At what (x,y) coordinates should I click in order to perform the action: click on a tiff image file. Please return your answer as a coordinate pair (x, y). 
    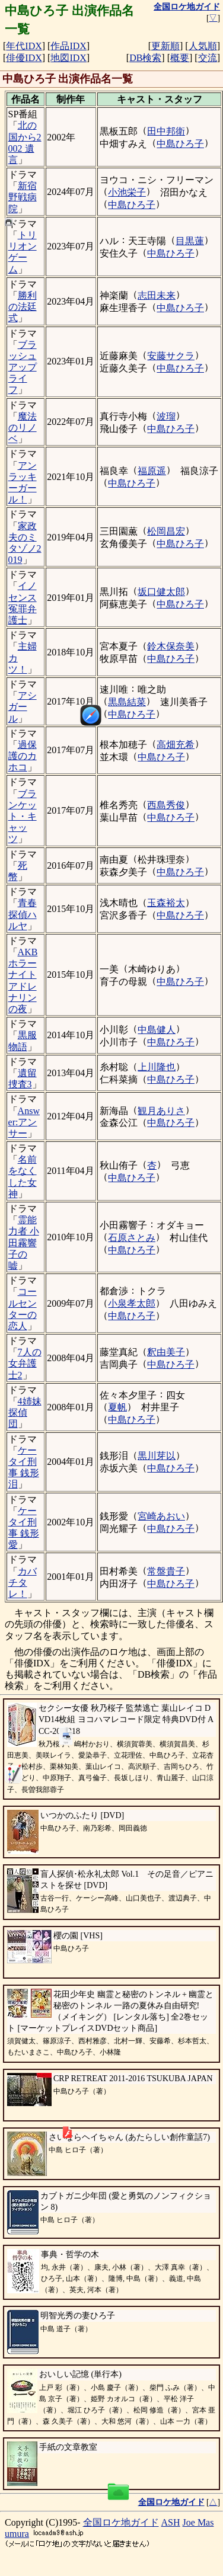
    Looking at the image, I should click on (66, 1736).